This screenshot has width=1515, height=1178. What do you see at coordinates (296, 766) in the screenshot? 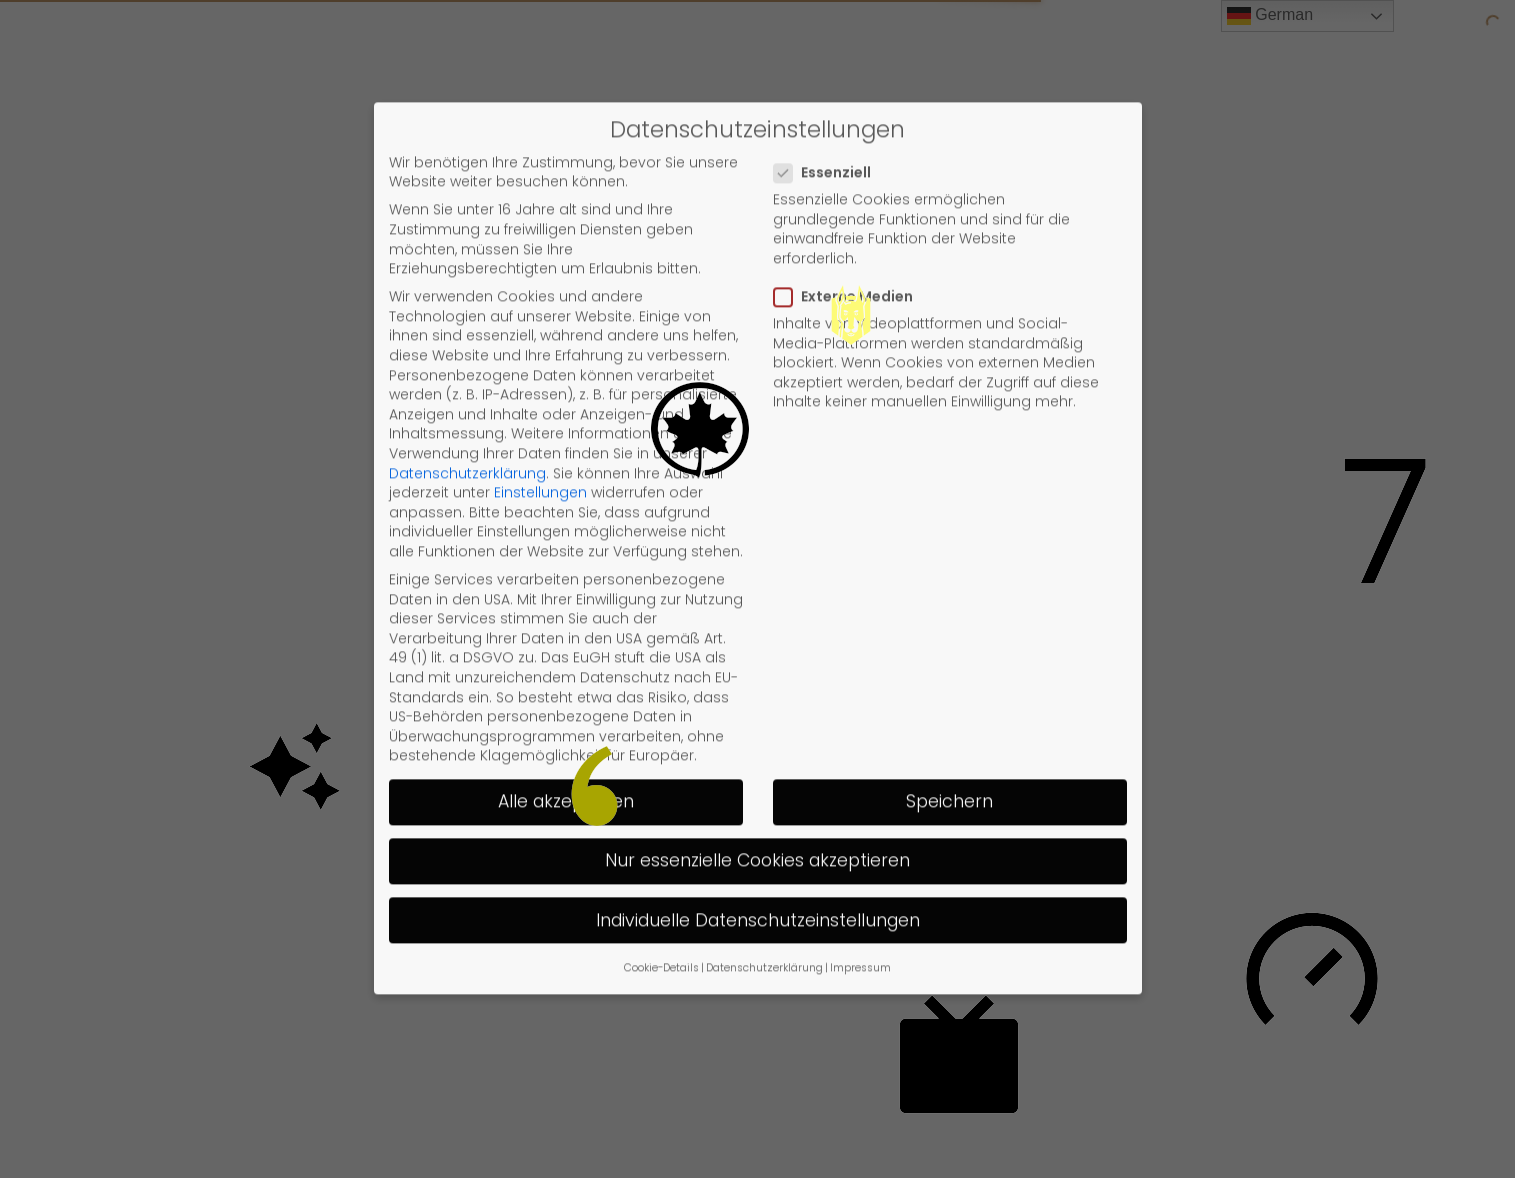
I see `indicates AI-generated or enhanced content` at bounding box center [296, 766].